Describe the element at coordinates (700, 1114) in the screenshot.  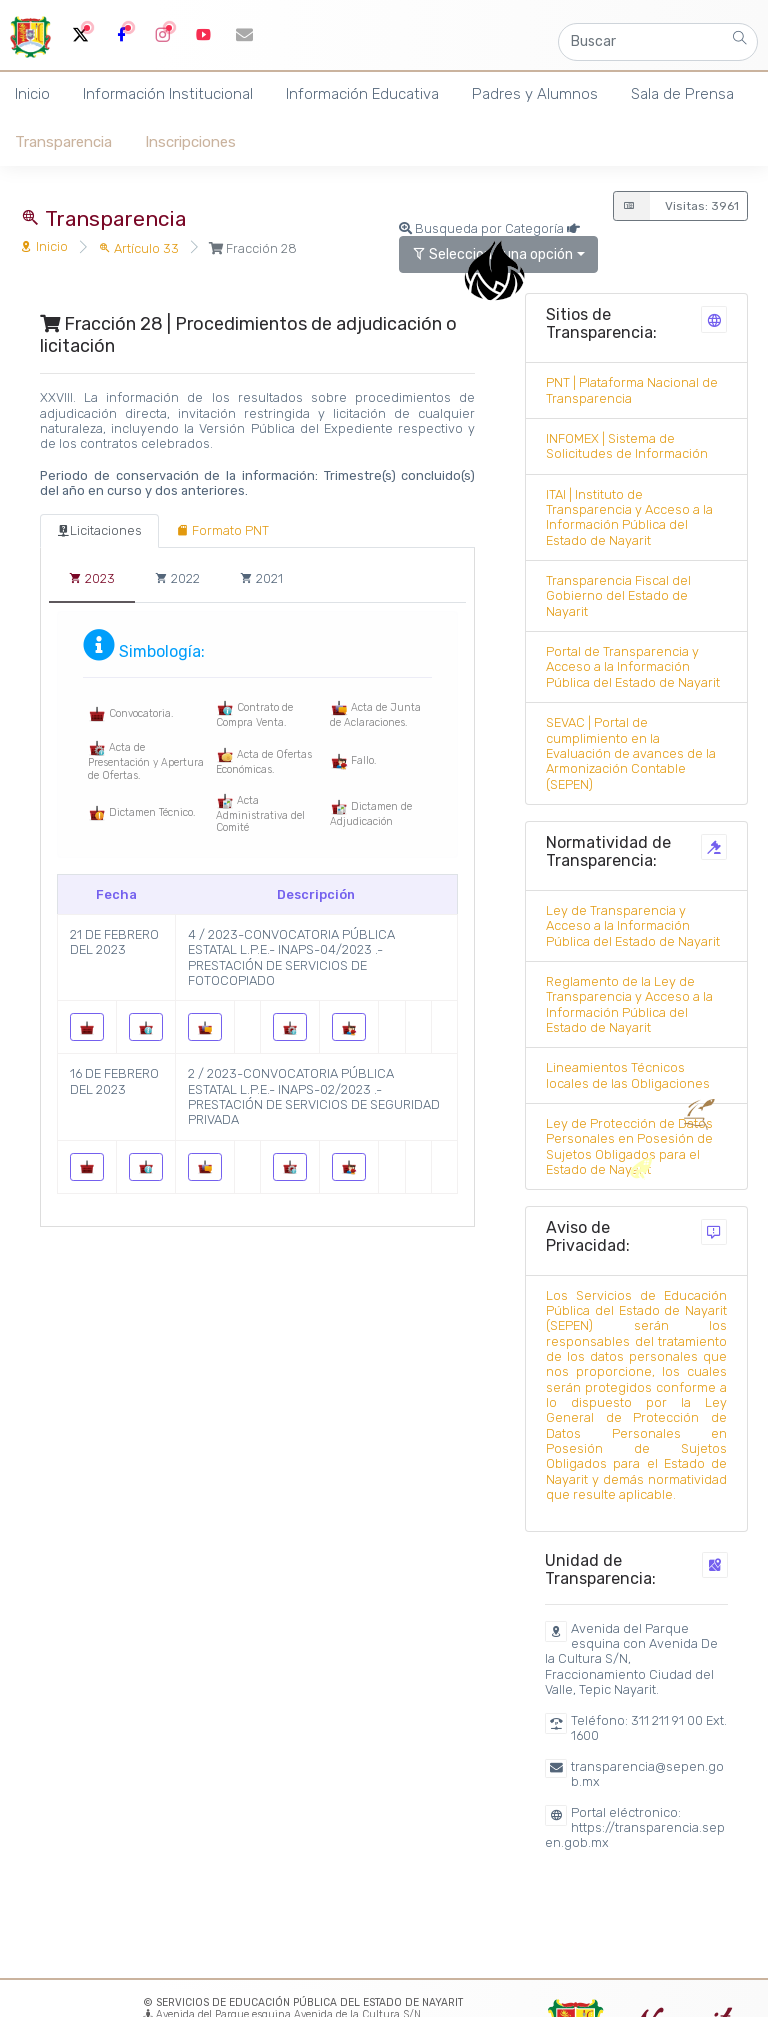
I see `indicates an item or character has escaped` at that location.